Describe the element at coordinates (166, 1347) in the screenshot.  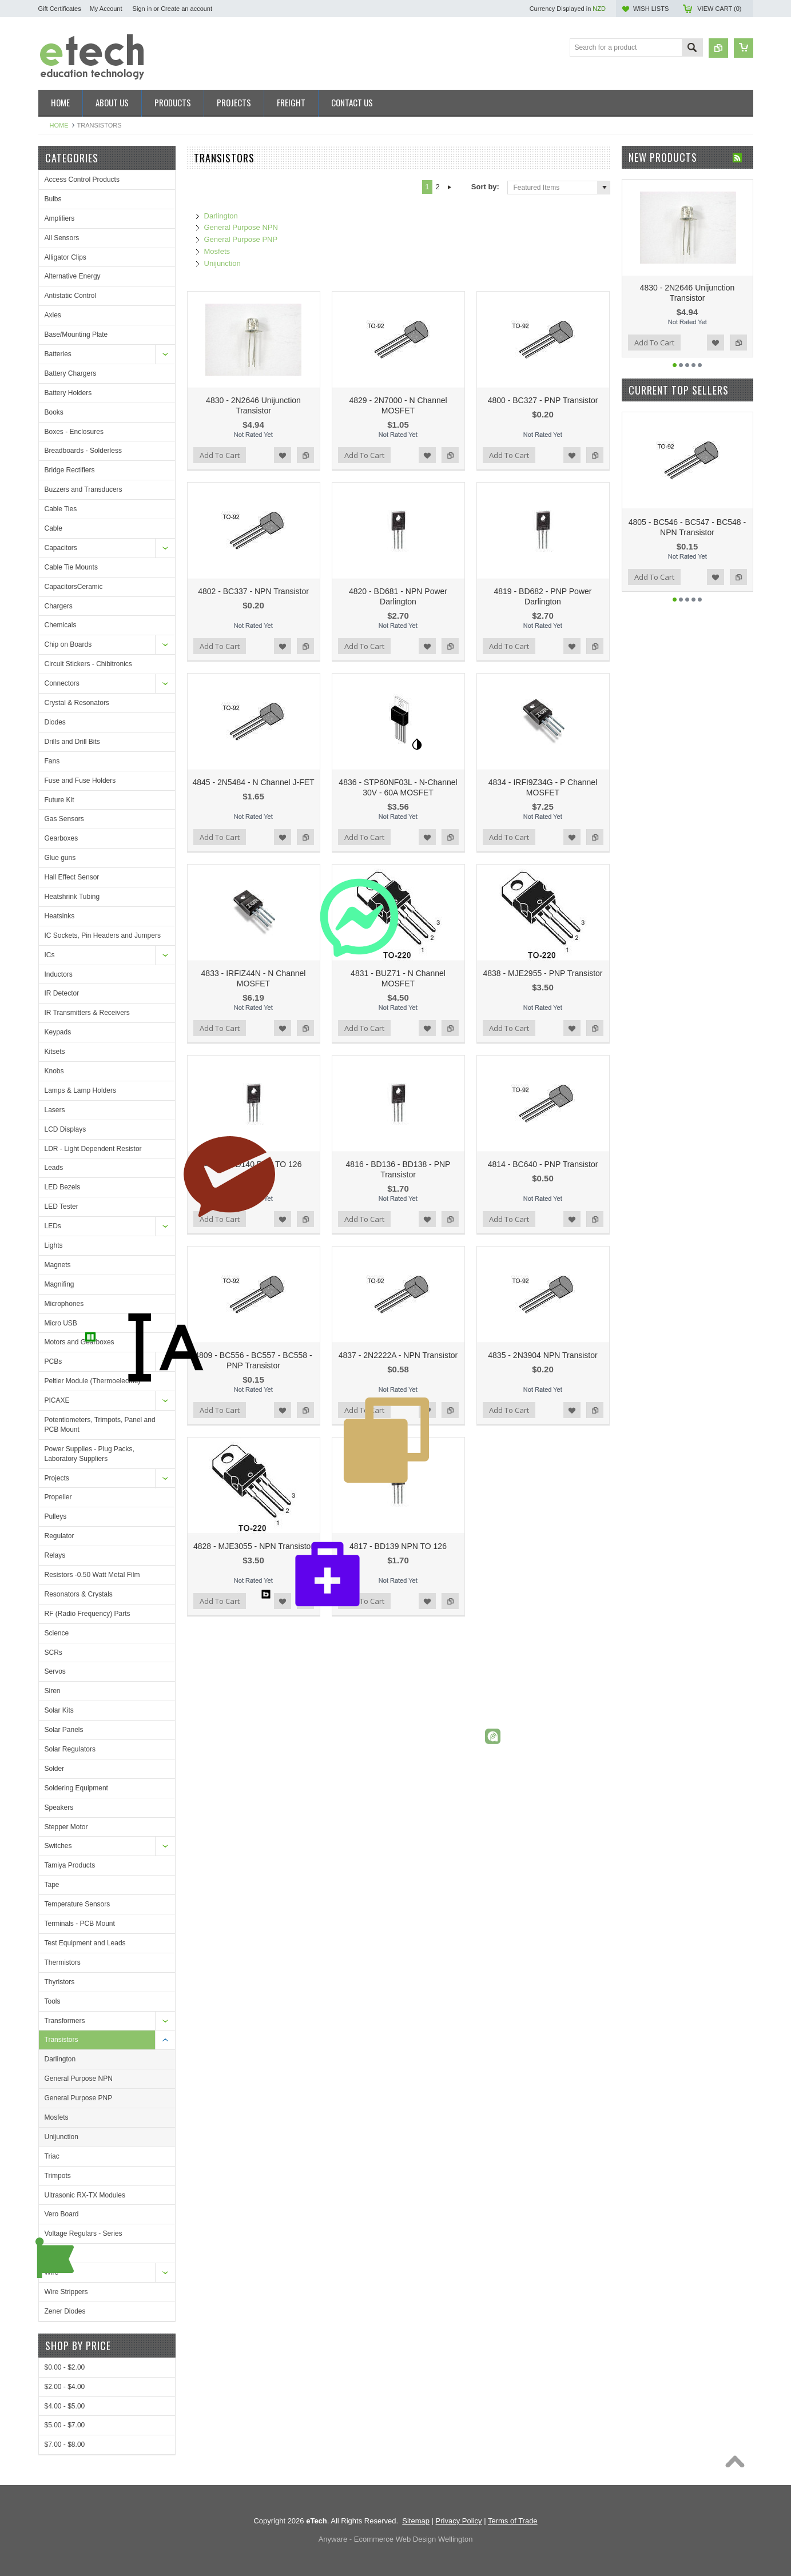
I see `adjust text line height spacing` at that location.